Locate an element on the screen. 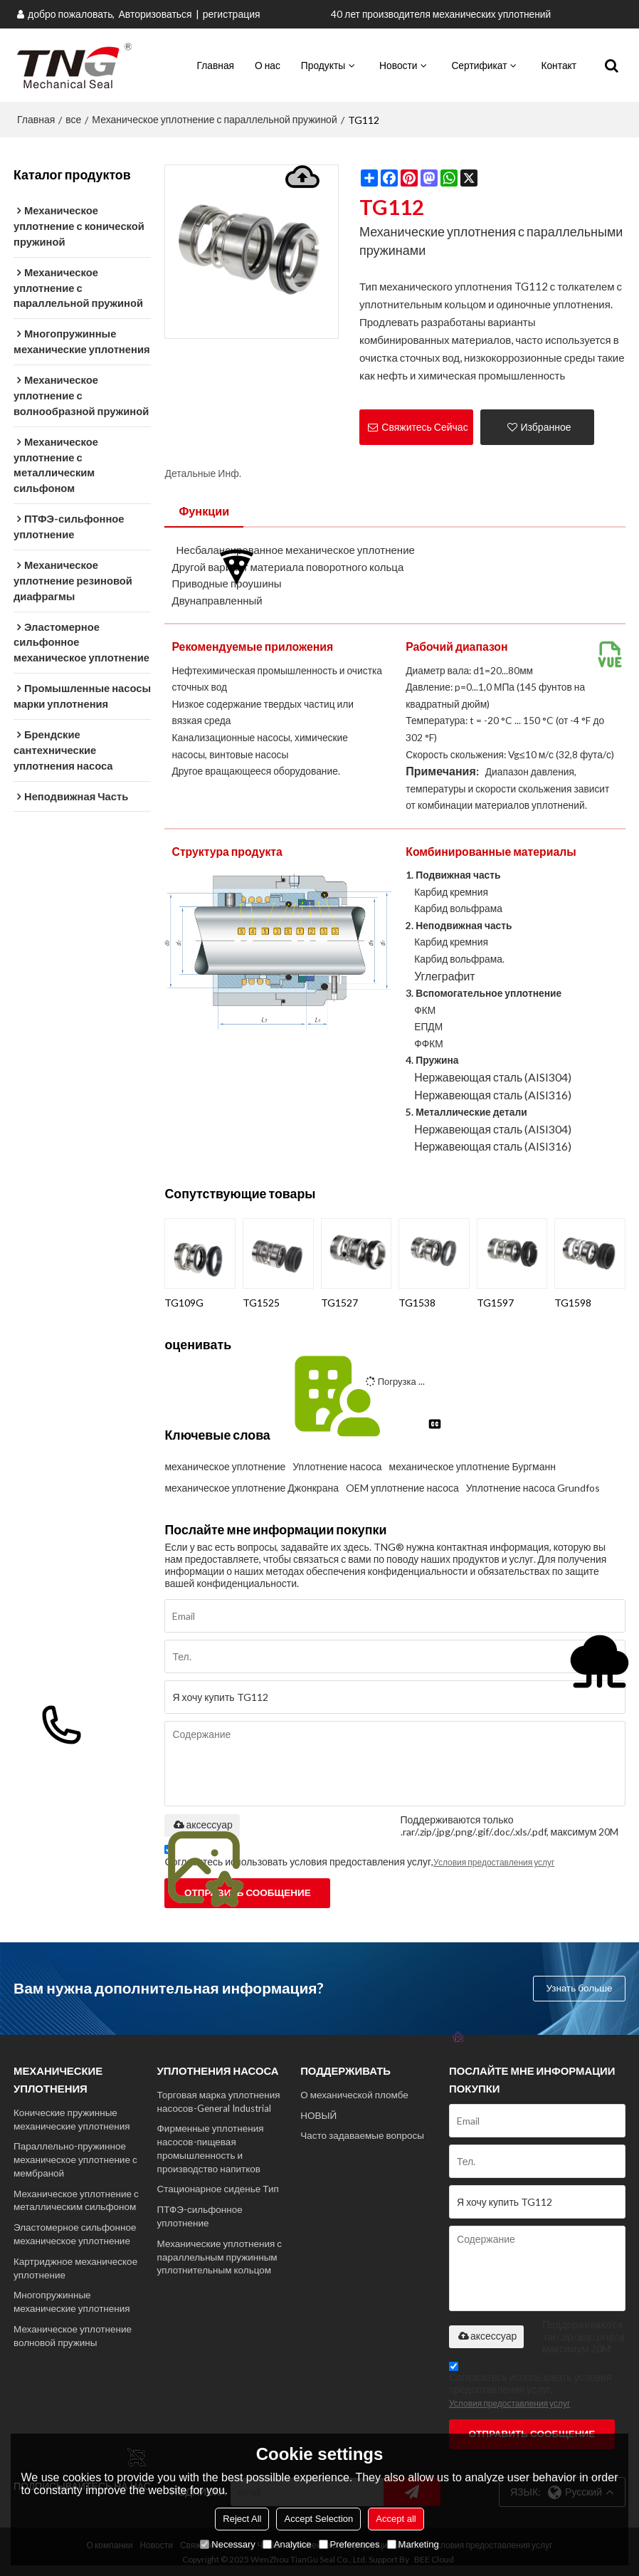 The image size is (639, 2576). make a phone call is located at coordinates (61, 1724).